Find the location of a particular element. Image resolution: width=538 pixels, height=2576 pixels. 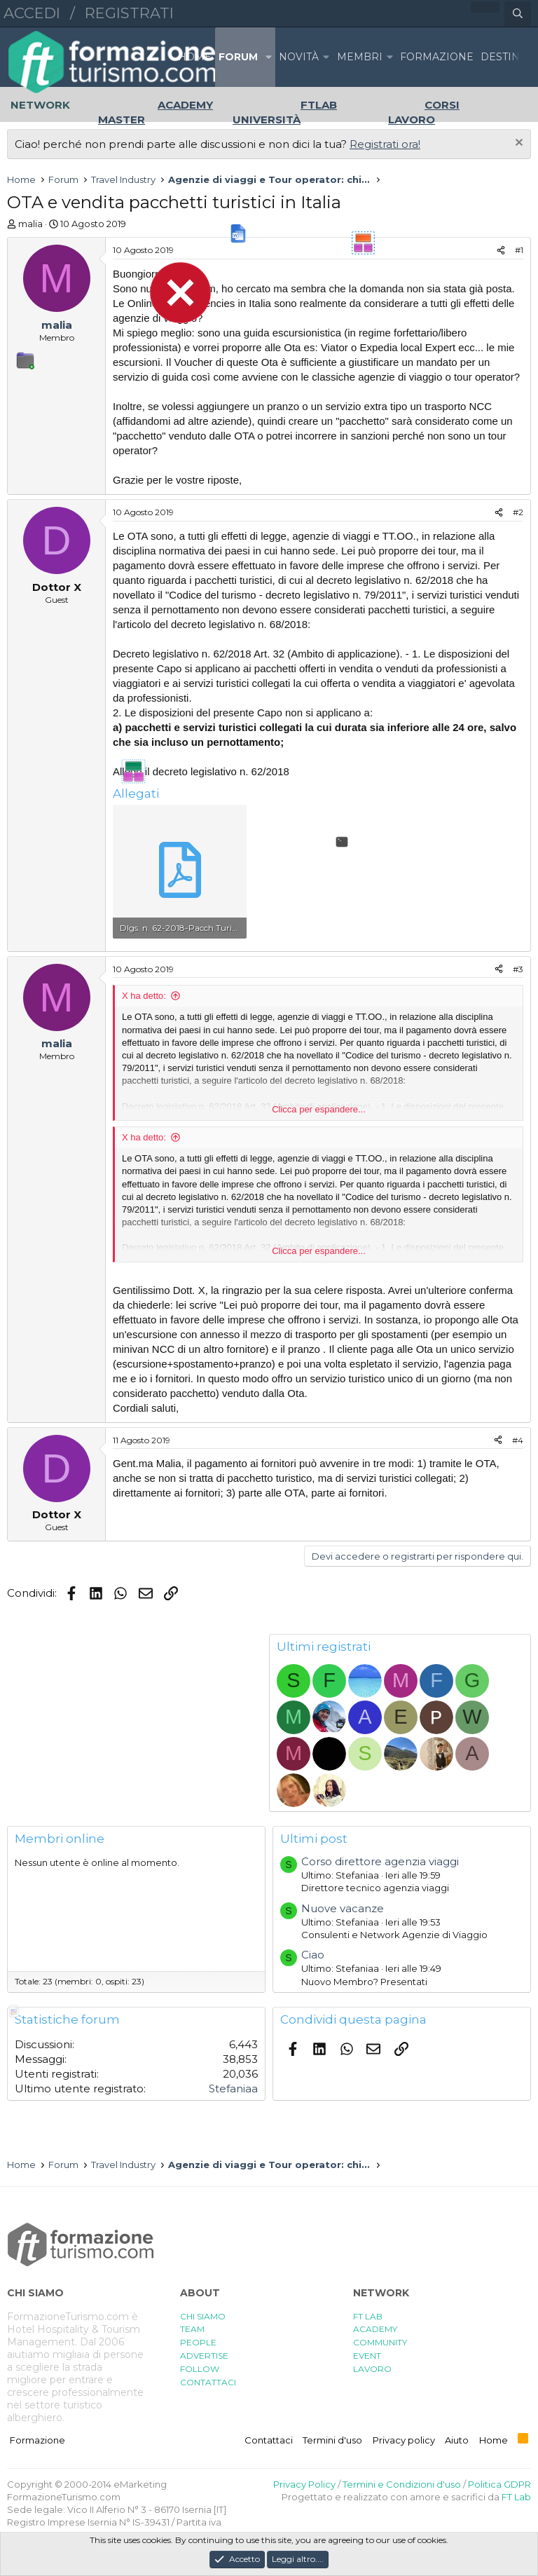

select all items in the current view is located at coordinates (133, 771).